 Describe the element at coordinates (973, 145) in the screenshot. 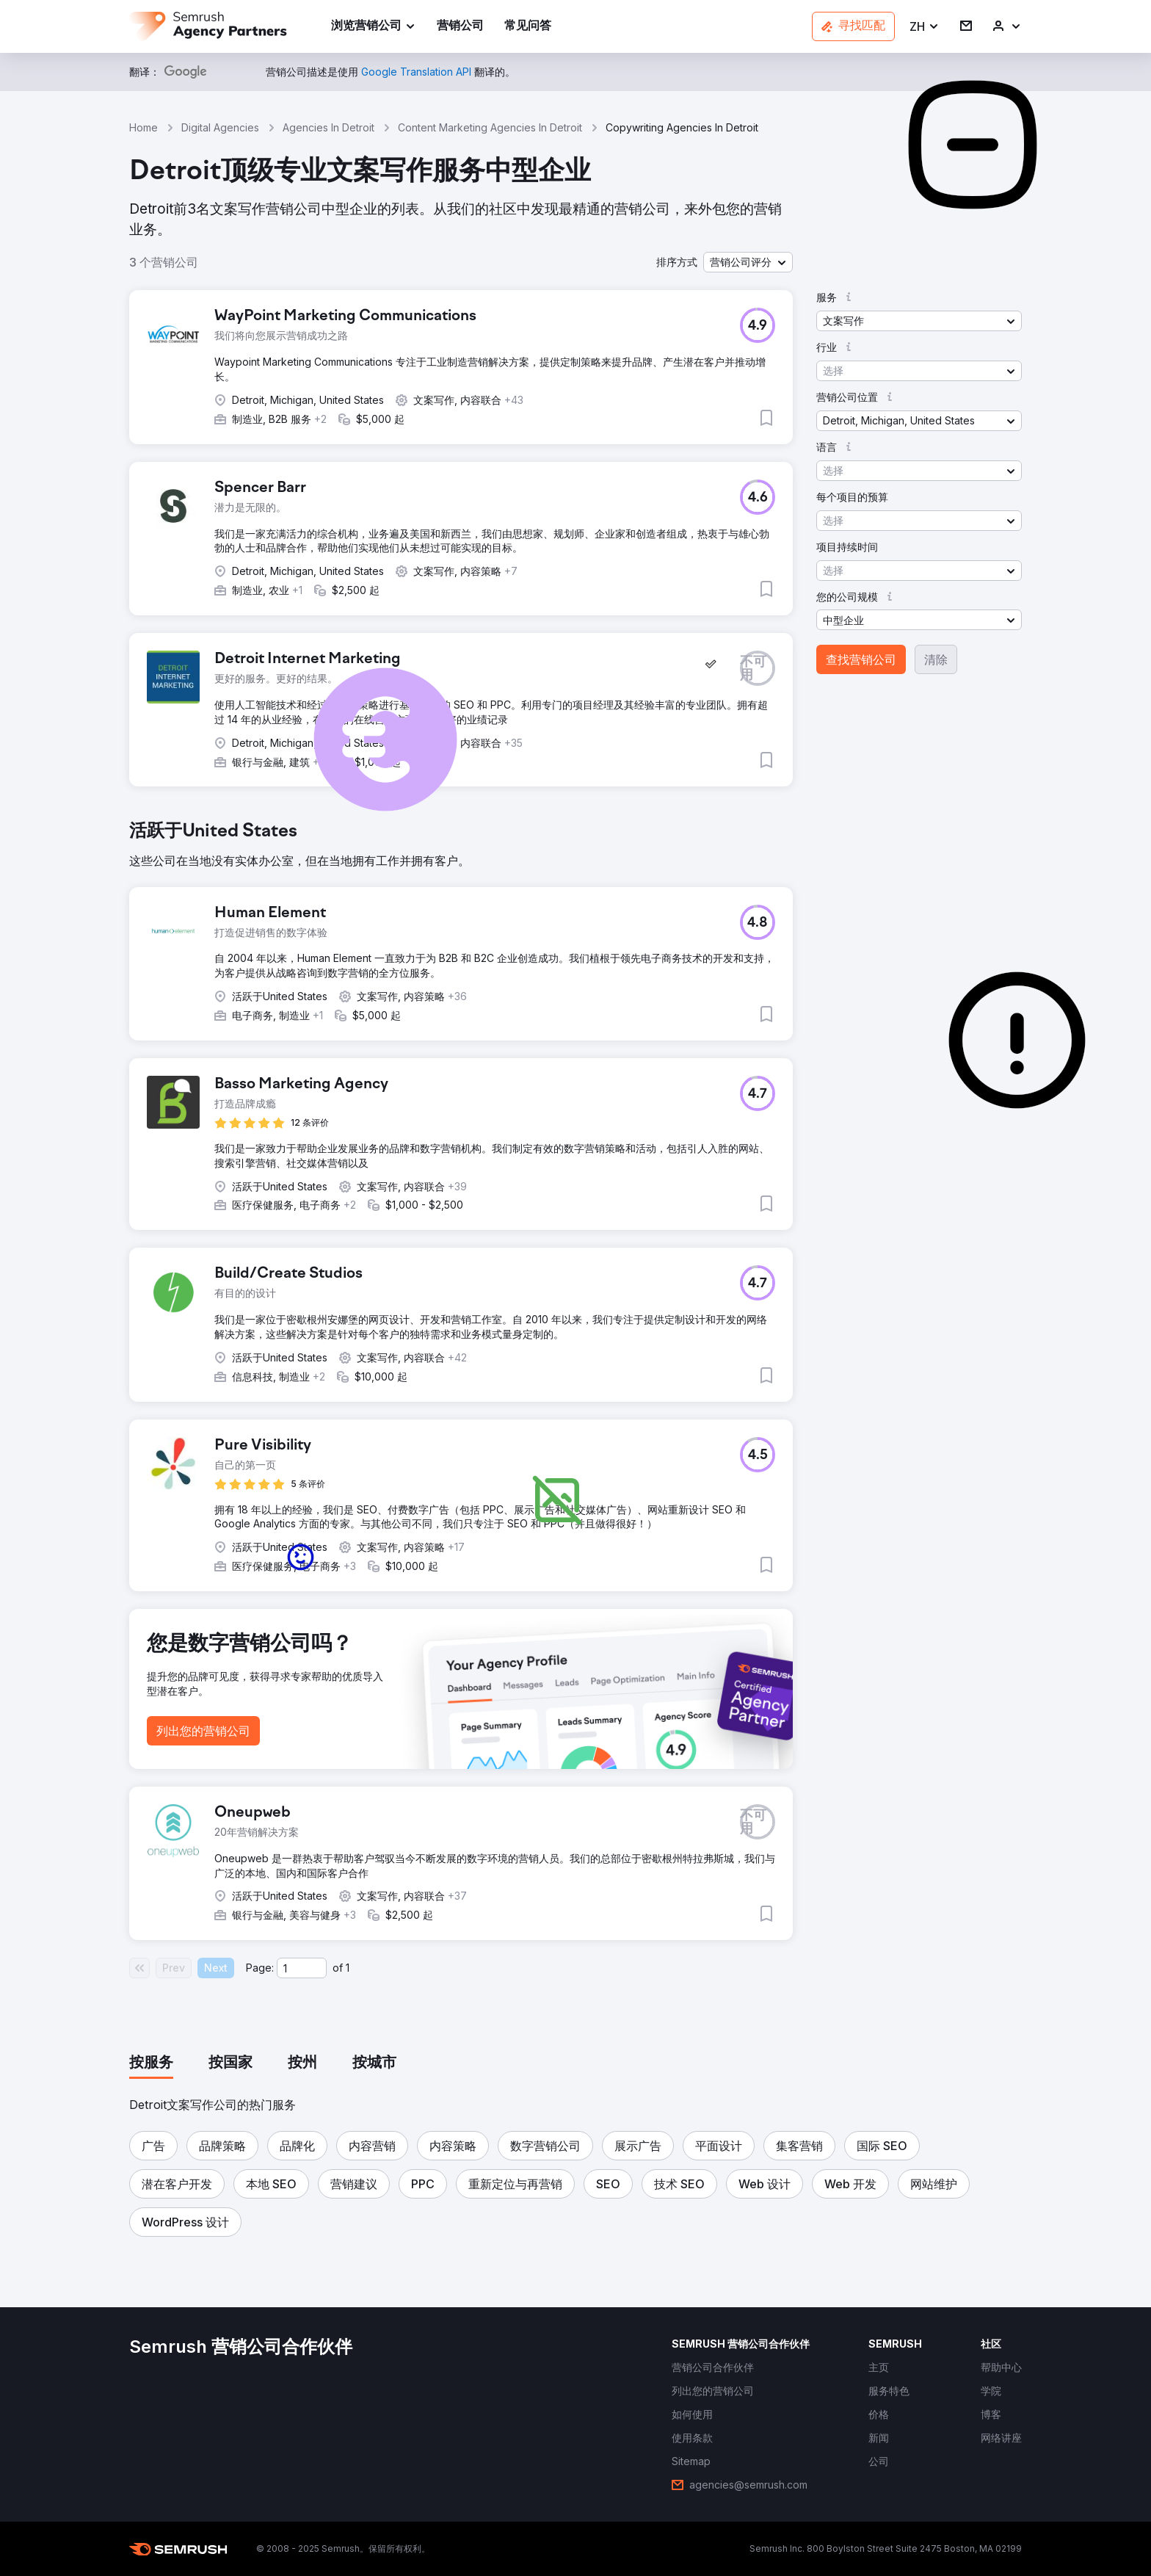

I see `remove an item from a list or collection` at that location.